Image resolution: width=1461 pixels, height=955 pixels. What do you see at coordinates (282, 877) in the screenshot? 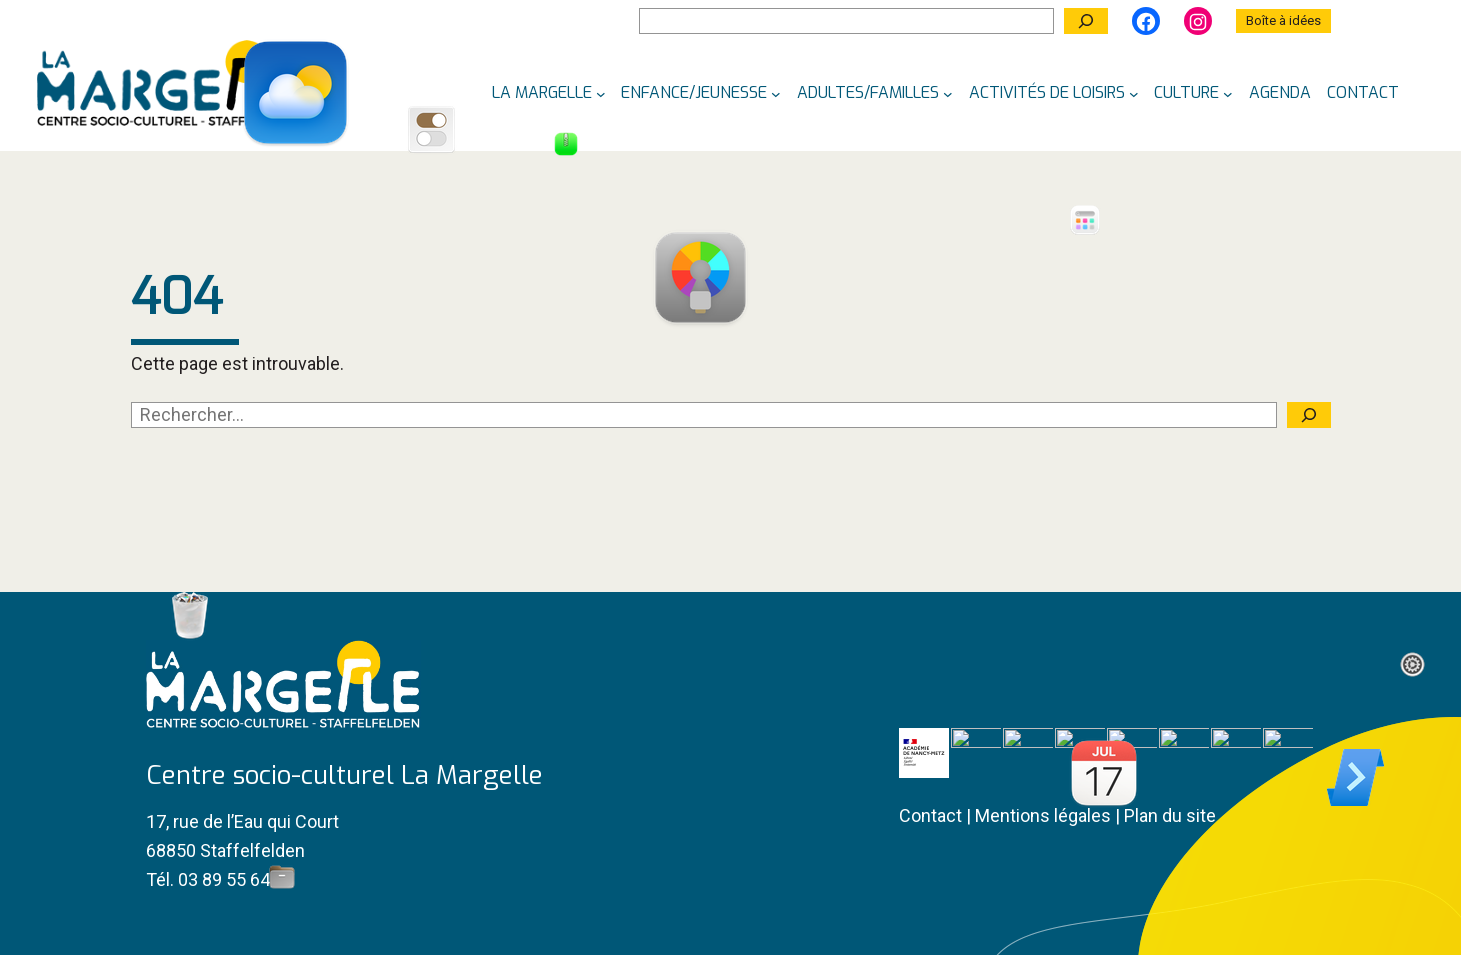
I see `open the file manager application` at bounding box center [282, 877].